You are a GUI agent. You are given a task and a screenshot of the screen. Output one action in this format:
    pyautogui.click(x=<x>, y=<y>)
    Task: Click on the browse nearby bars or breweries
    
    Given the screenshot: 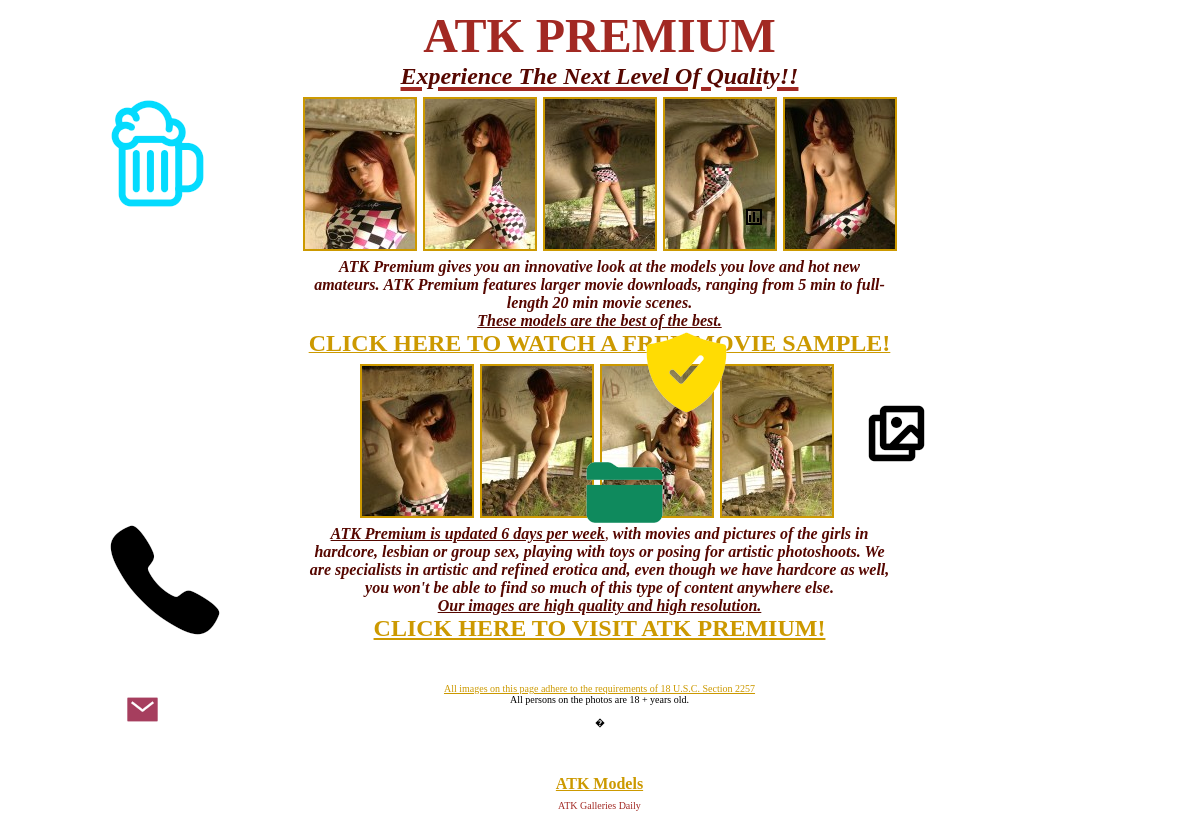 What is the action you would take?
    pyautogui.click(x=157, y=153)
    